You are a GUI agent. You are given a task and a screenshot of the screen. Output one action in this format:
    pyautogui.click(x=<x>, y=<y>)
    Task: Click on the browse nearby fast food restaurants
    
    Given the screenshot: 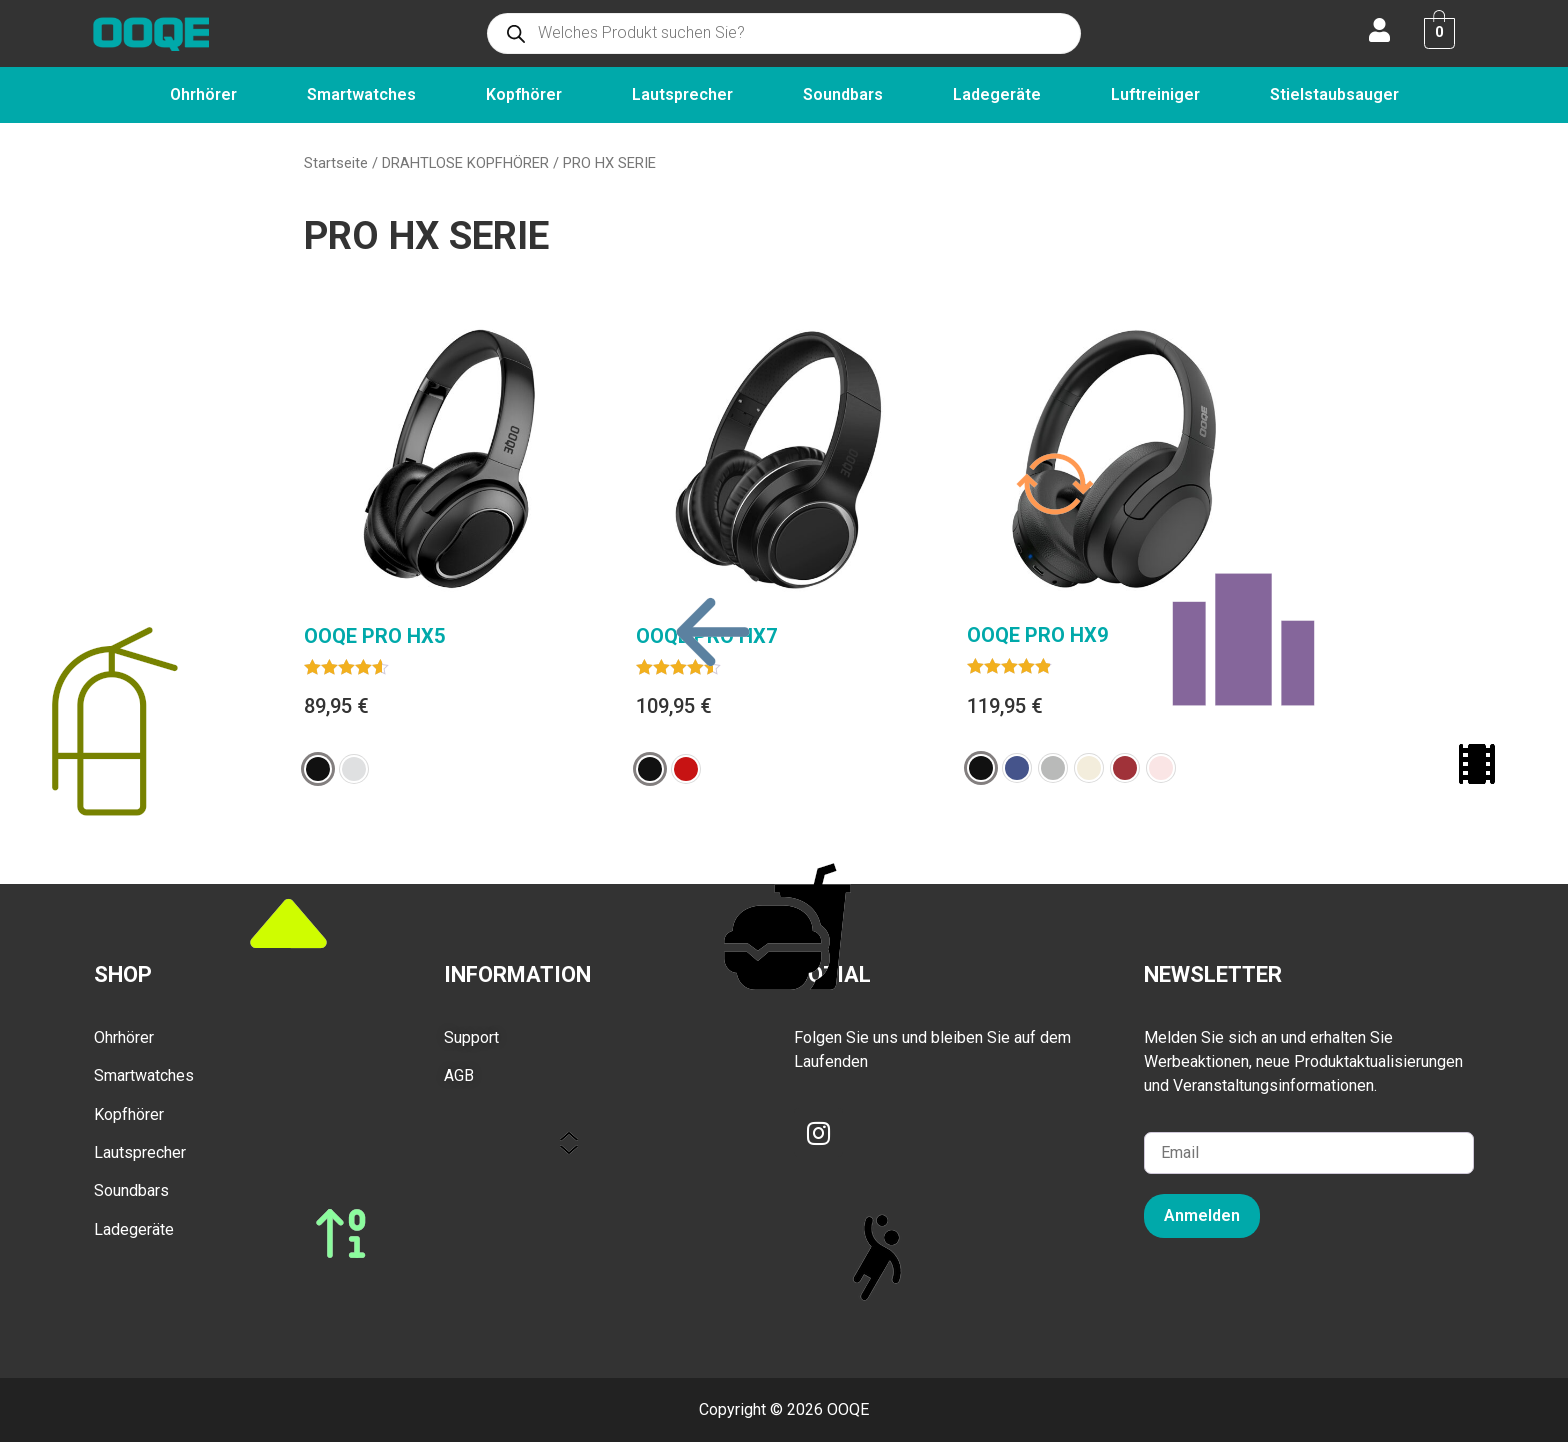 What is the action you would take?
    pyautogui.click(x=787, y=926)
    